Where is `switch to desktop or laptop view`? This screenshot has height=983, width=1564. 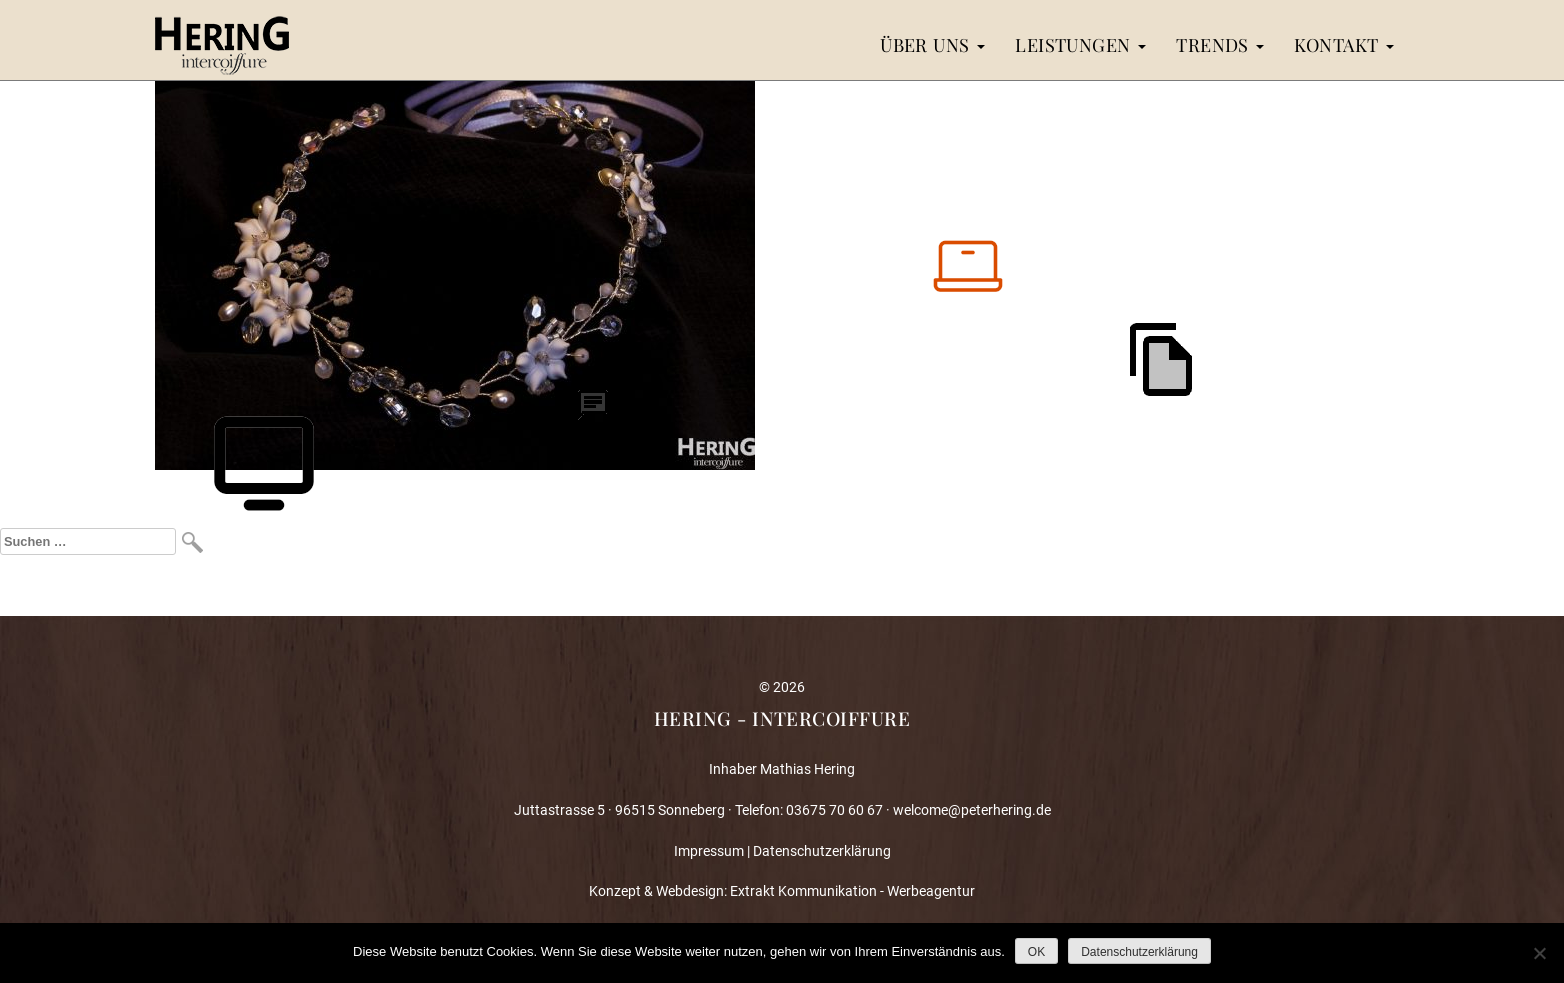
switch to desktop or laptop view is located at coordinates (968, 265).